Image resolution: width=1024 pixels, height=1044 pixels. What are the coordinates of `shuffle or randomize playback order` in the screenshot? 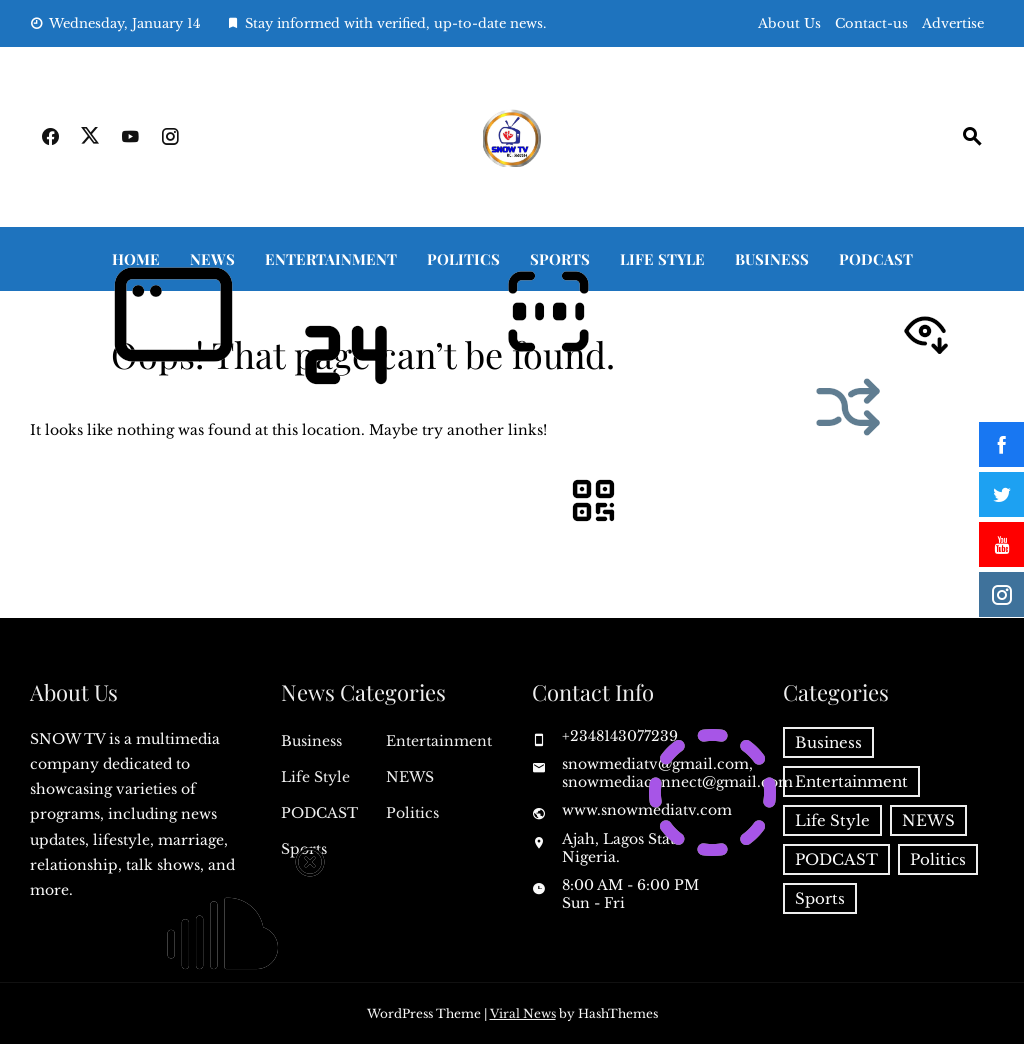 It's located at (848, 407).